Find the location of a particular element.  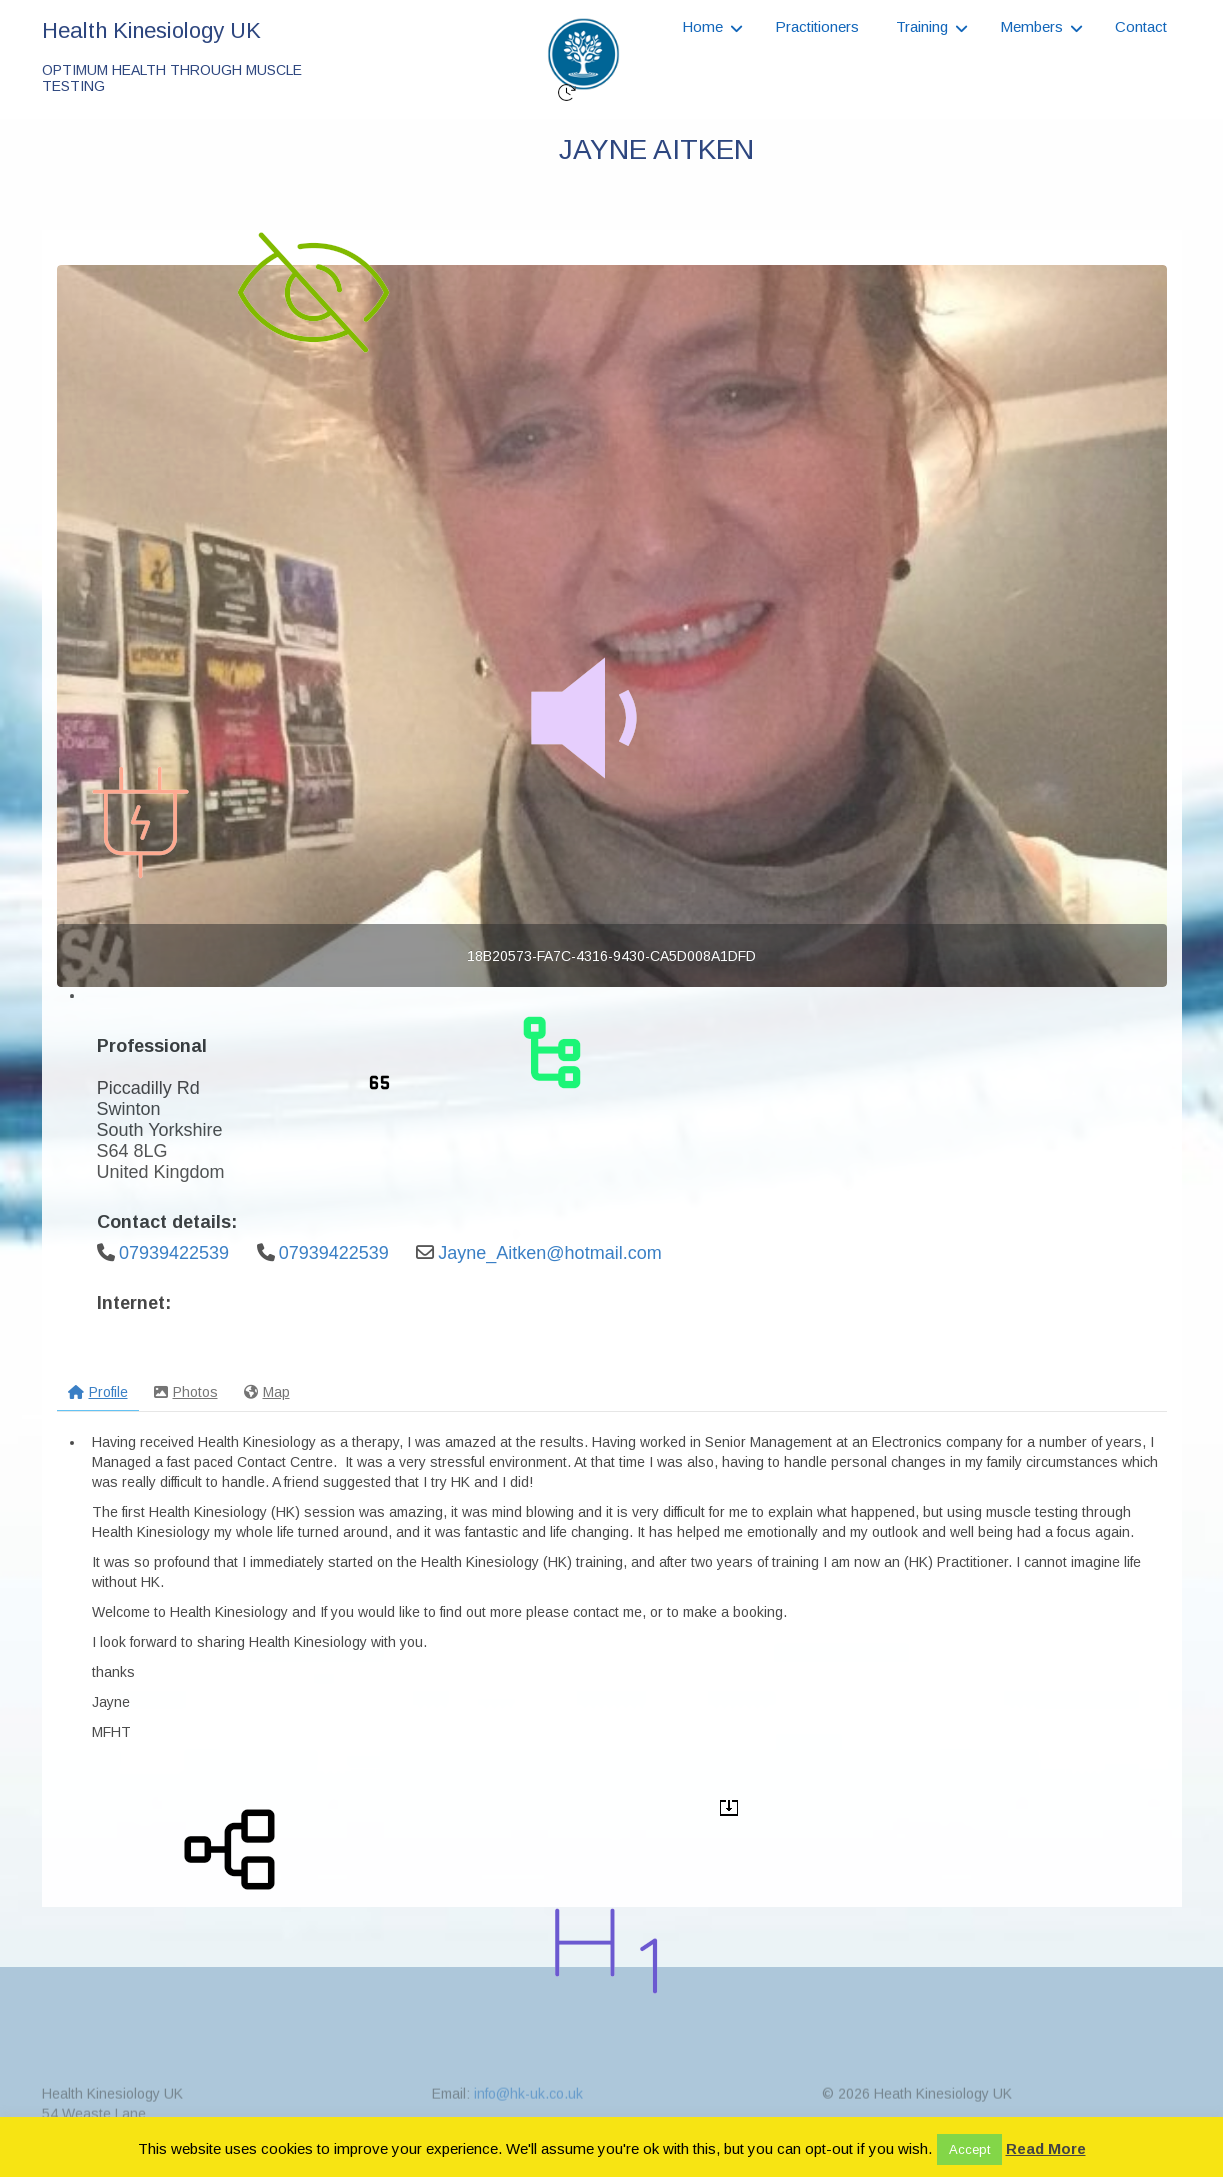

view hierarchical organization or folder structure is located at coordinates (234, 1849).